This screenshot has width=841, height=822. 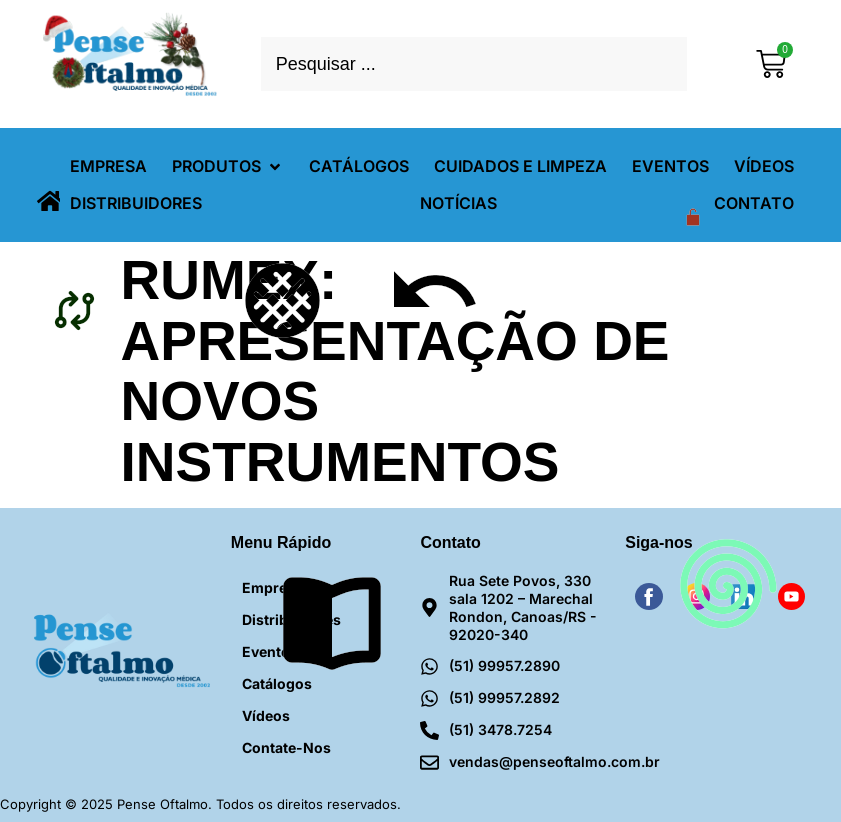 What do you see at coordinates (434, 291) in the screenshot?
I see `undo the last action` at bounding box center [434, 291].